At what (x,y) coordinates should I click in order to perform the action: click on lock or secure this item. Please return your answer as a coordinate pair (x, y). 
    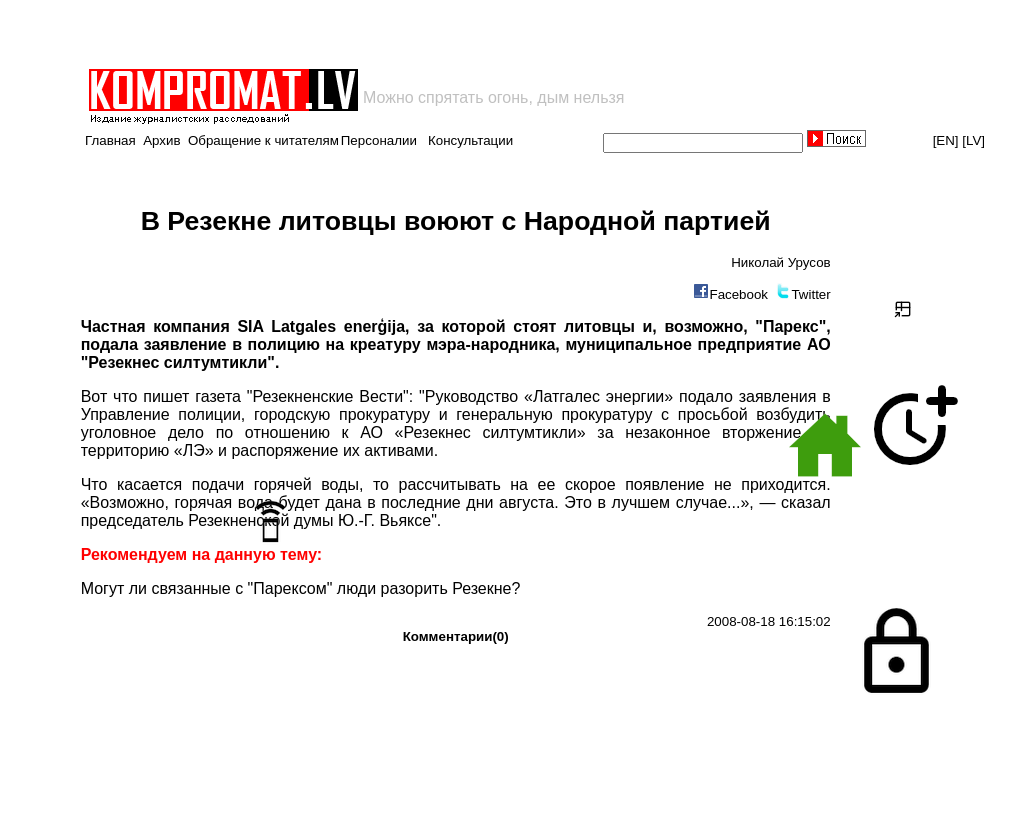
    Looking at the image, I should click on (896, 652).